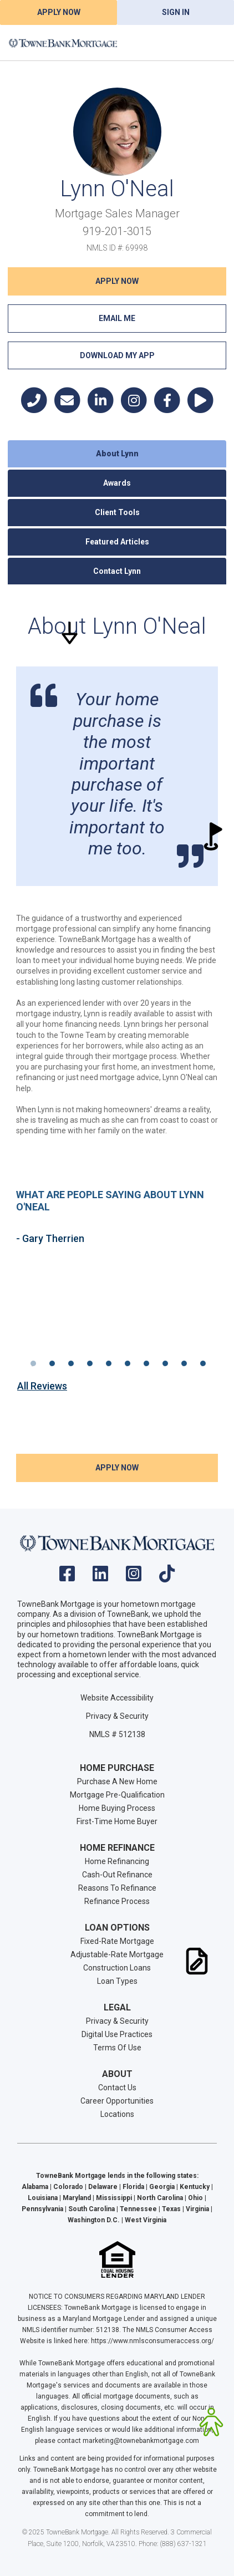  Describe the element at coordinates (211, 2422) in the screenshot. I see `view your profile` at that location.